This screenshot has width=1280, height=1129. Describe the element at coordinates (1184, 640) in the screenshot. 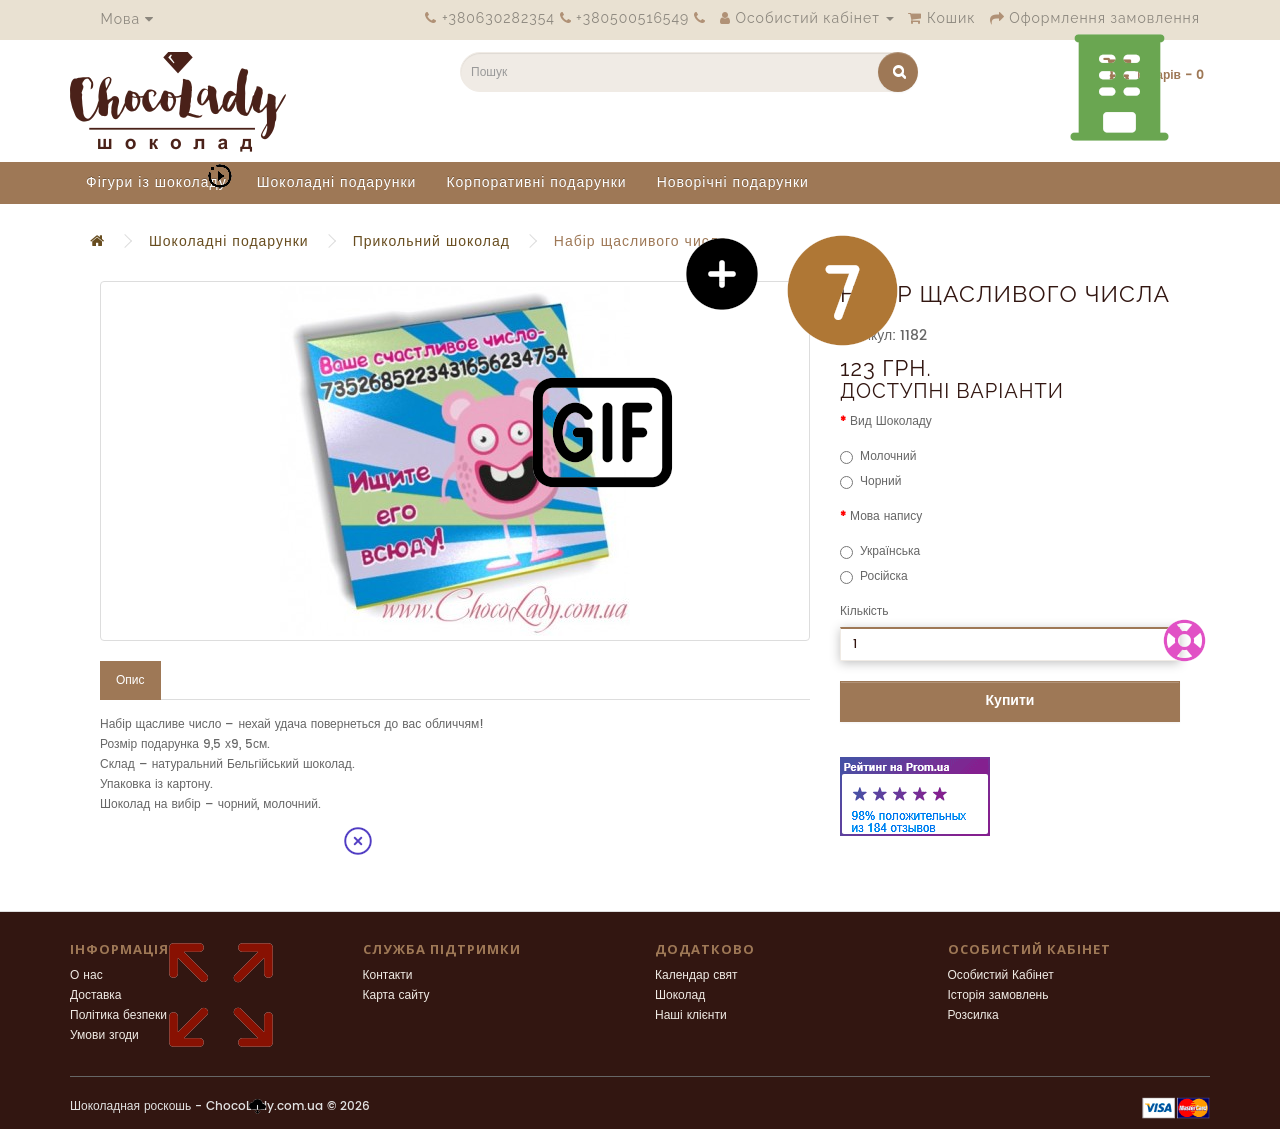

I see `access help or support center` at that location.